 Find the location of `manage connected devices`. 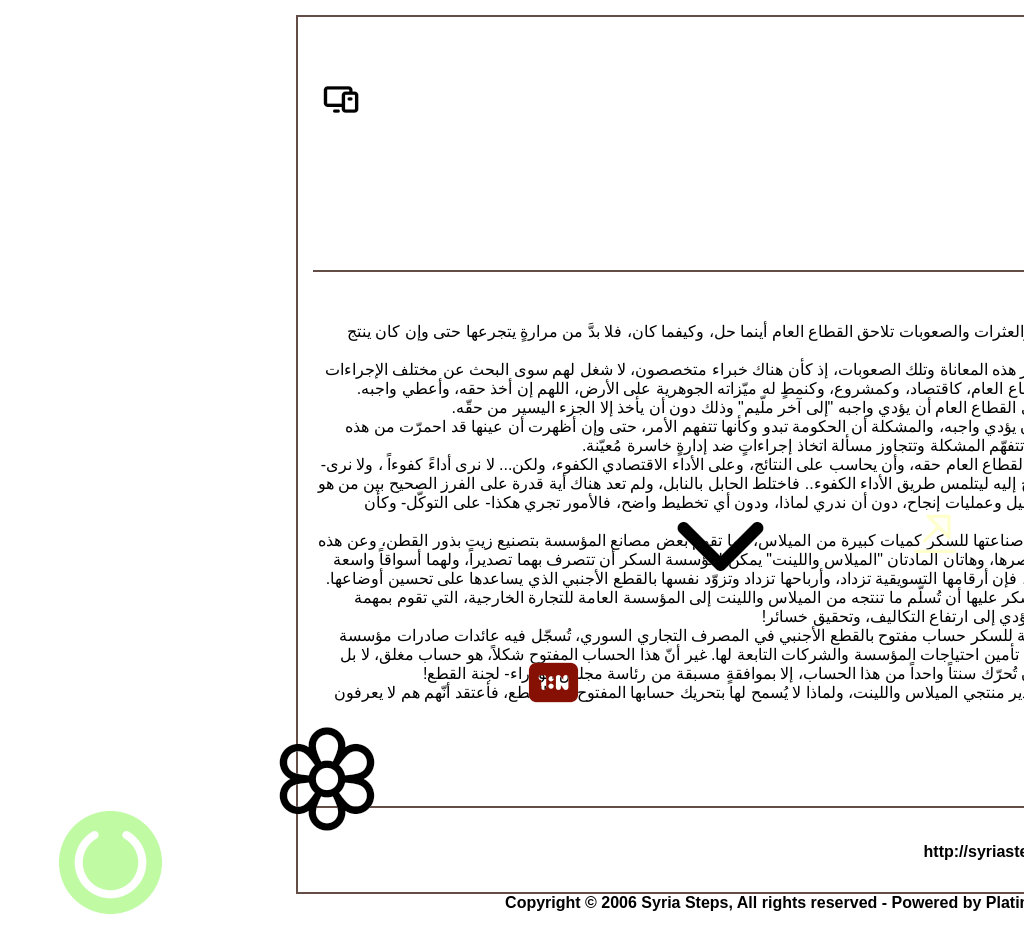

manage connected devices is located at coordinates (340, 99).